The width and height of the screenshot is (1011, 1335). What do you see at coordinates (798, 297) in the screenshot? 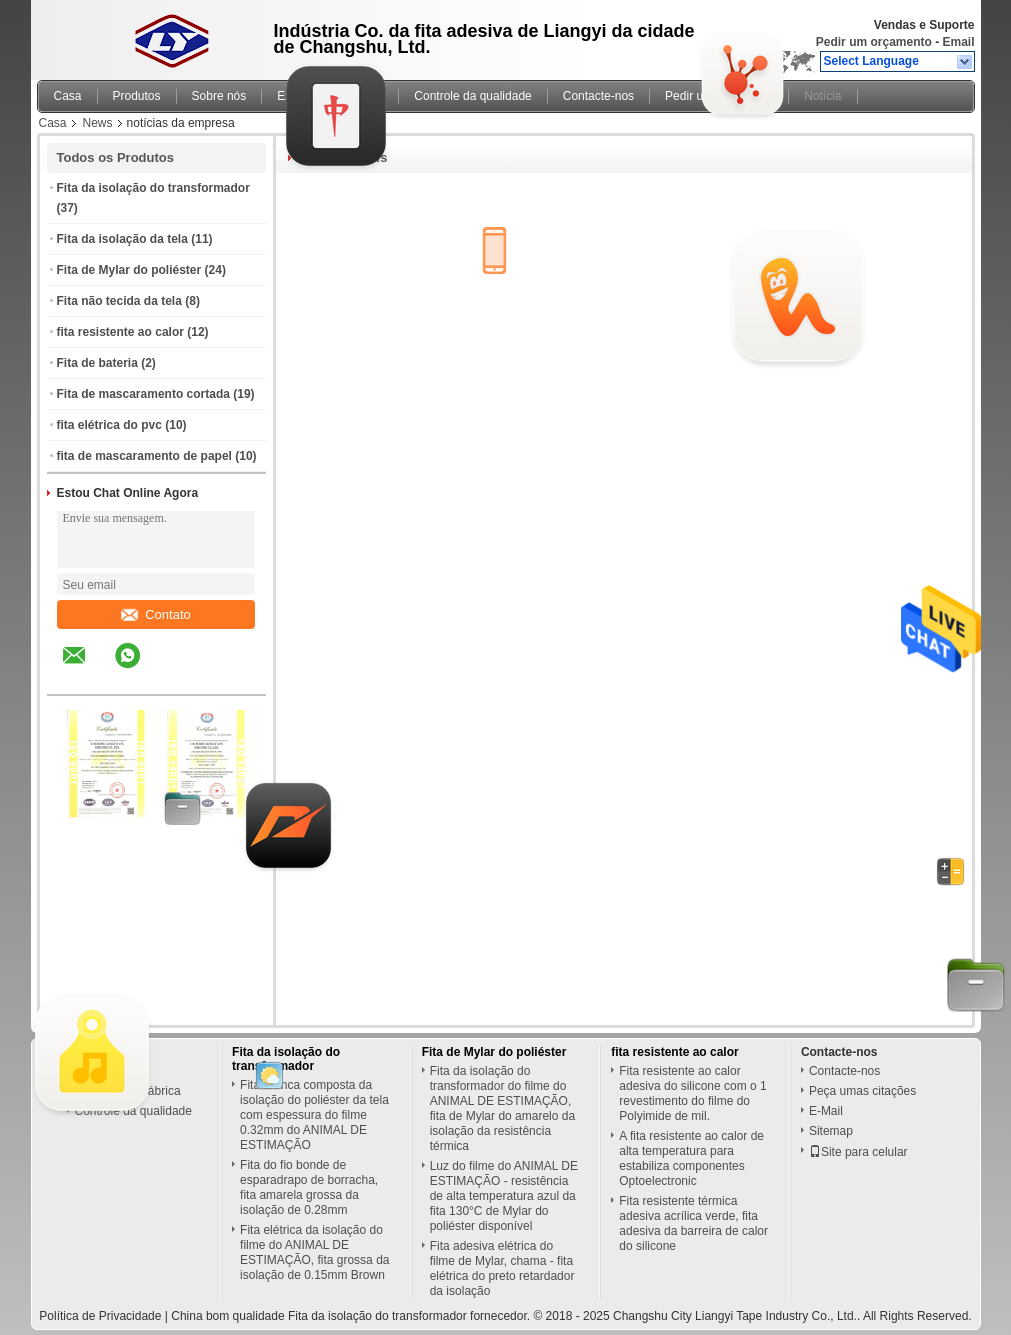
I see `launch gnome nibbles snake game` at bounding box center [798, 297].